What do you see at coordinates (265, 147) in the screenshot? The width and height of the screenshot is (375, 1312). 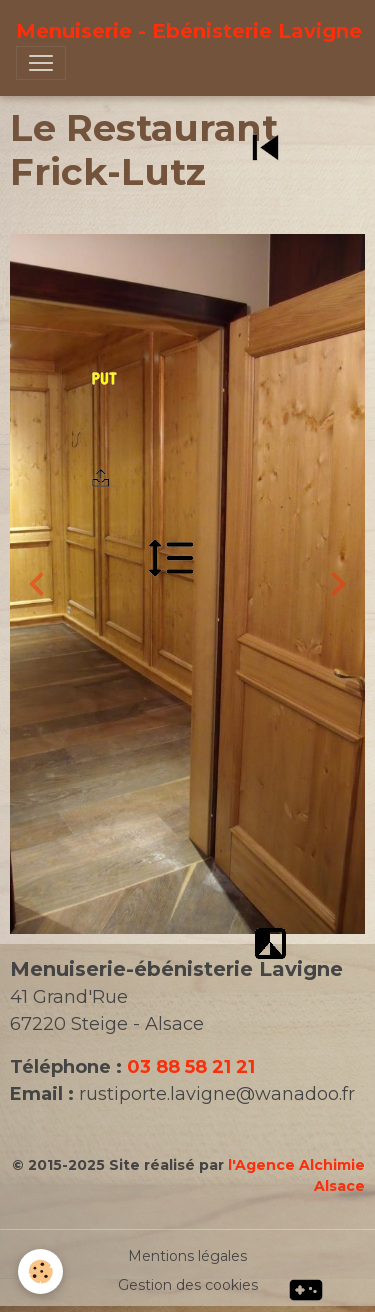 I see `skip to previous track` at bounding box center [265, 147].